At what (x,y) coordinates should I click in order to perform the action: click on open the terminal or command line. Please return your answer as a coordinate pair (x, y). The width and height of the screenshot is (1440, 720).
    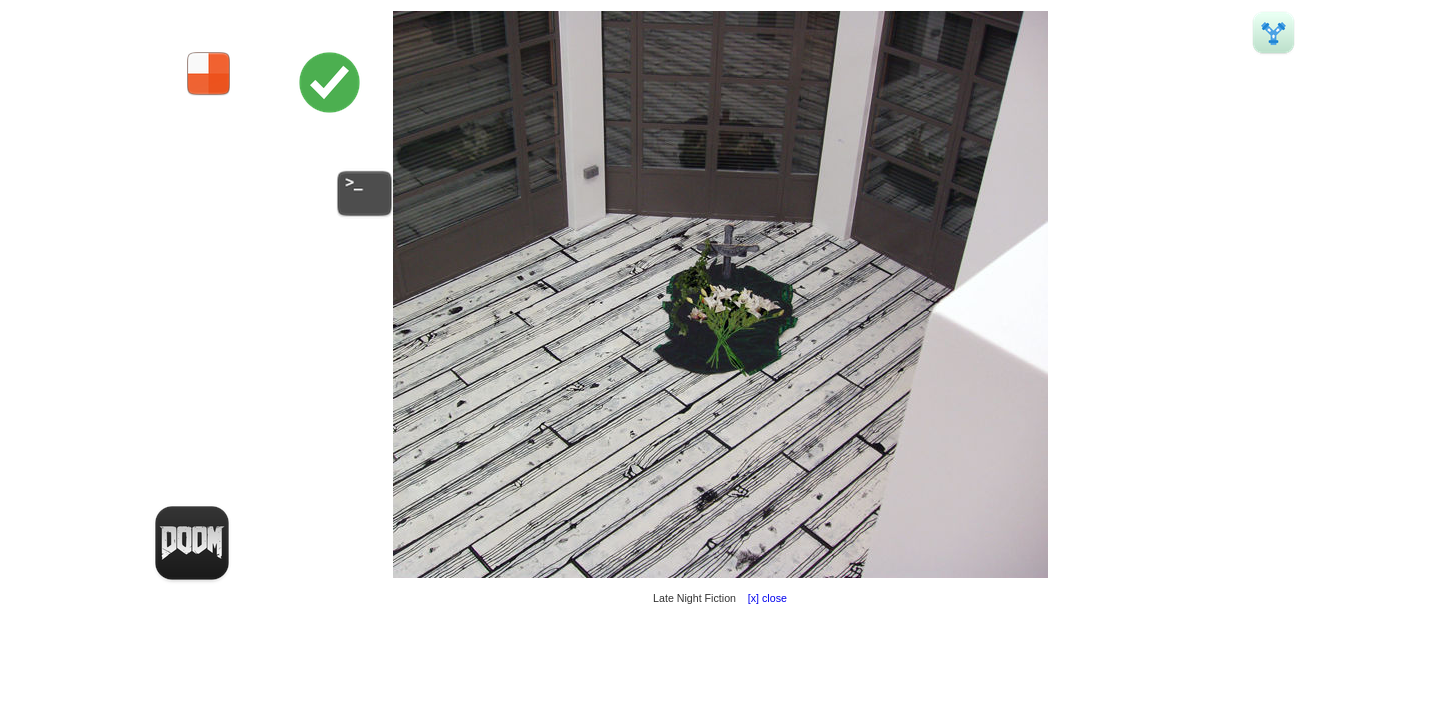
    Looking at the image, I should click on (364, 193).